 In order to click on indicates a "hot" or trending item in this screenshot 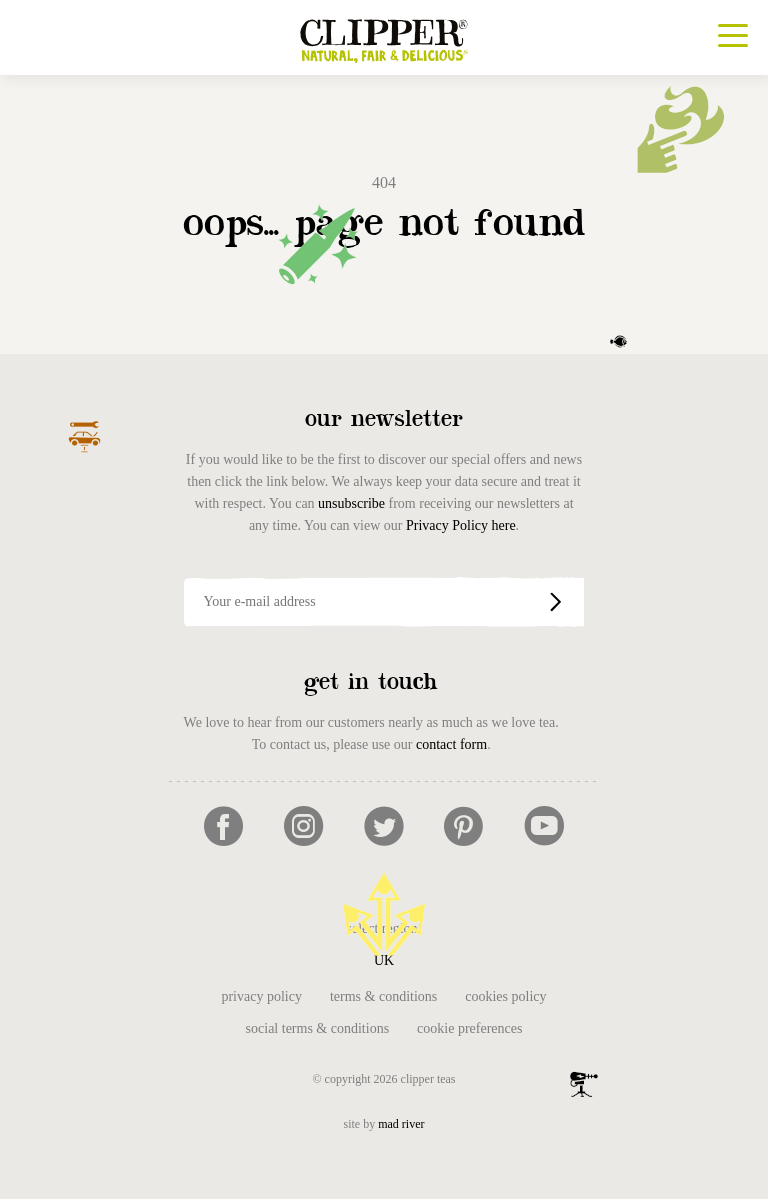, I will do `click(680, 129)`.